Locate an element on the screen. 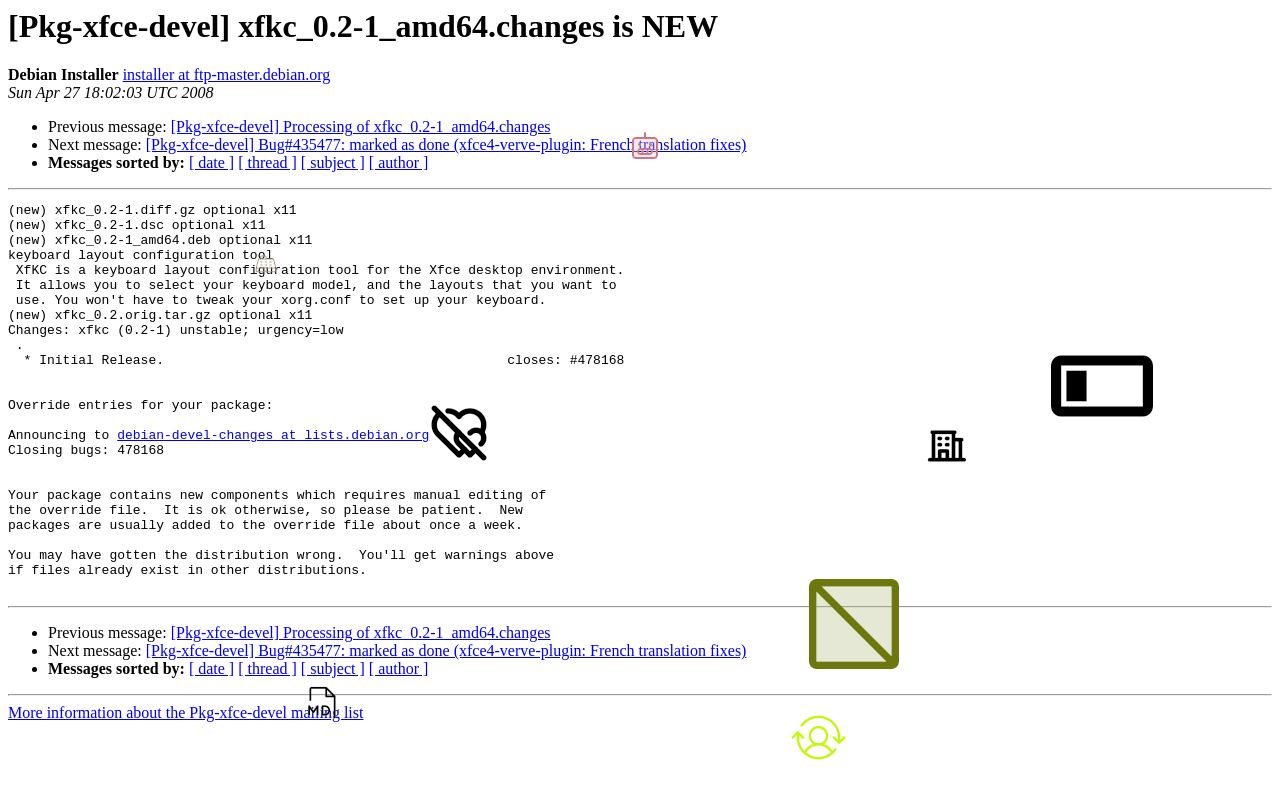 The width and height of the screenshot is (1280, 808). disable or turn off favorites is located at coordinates (459, 433).